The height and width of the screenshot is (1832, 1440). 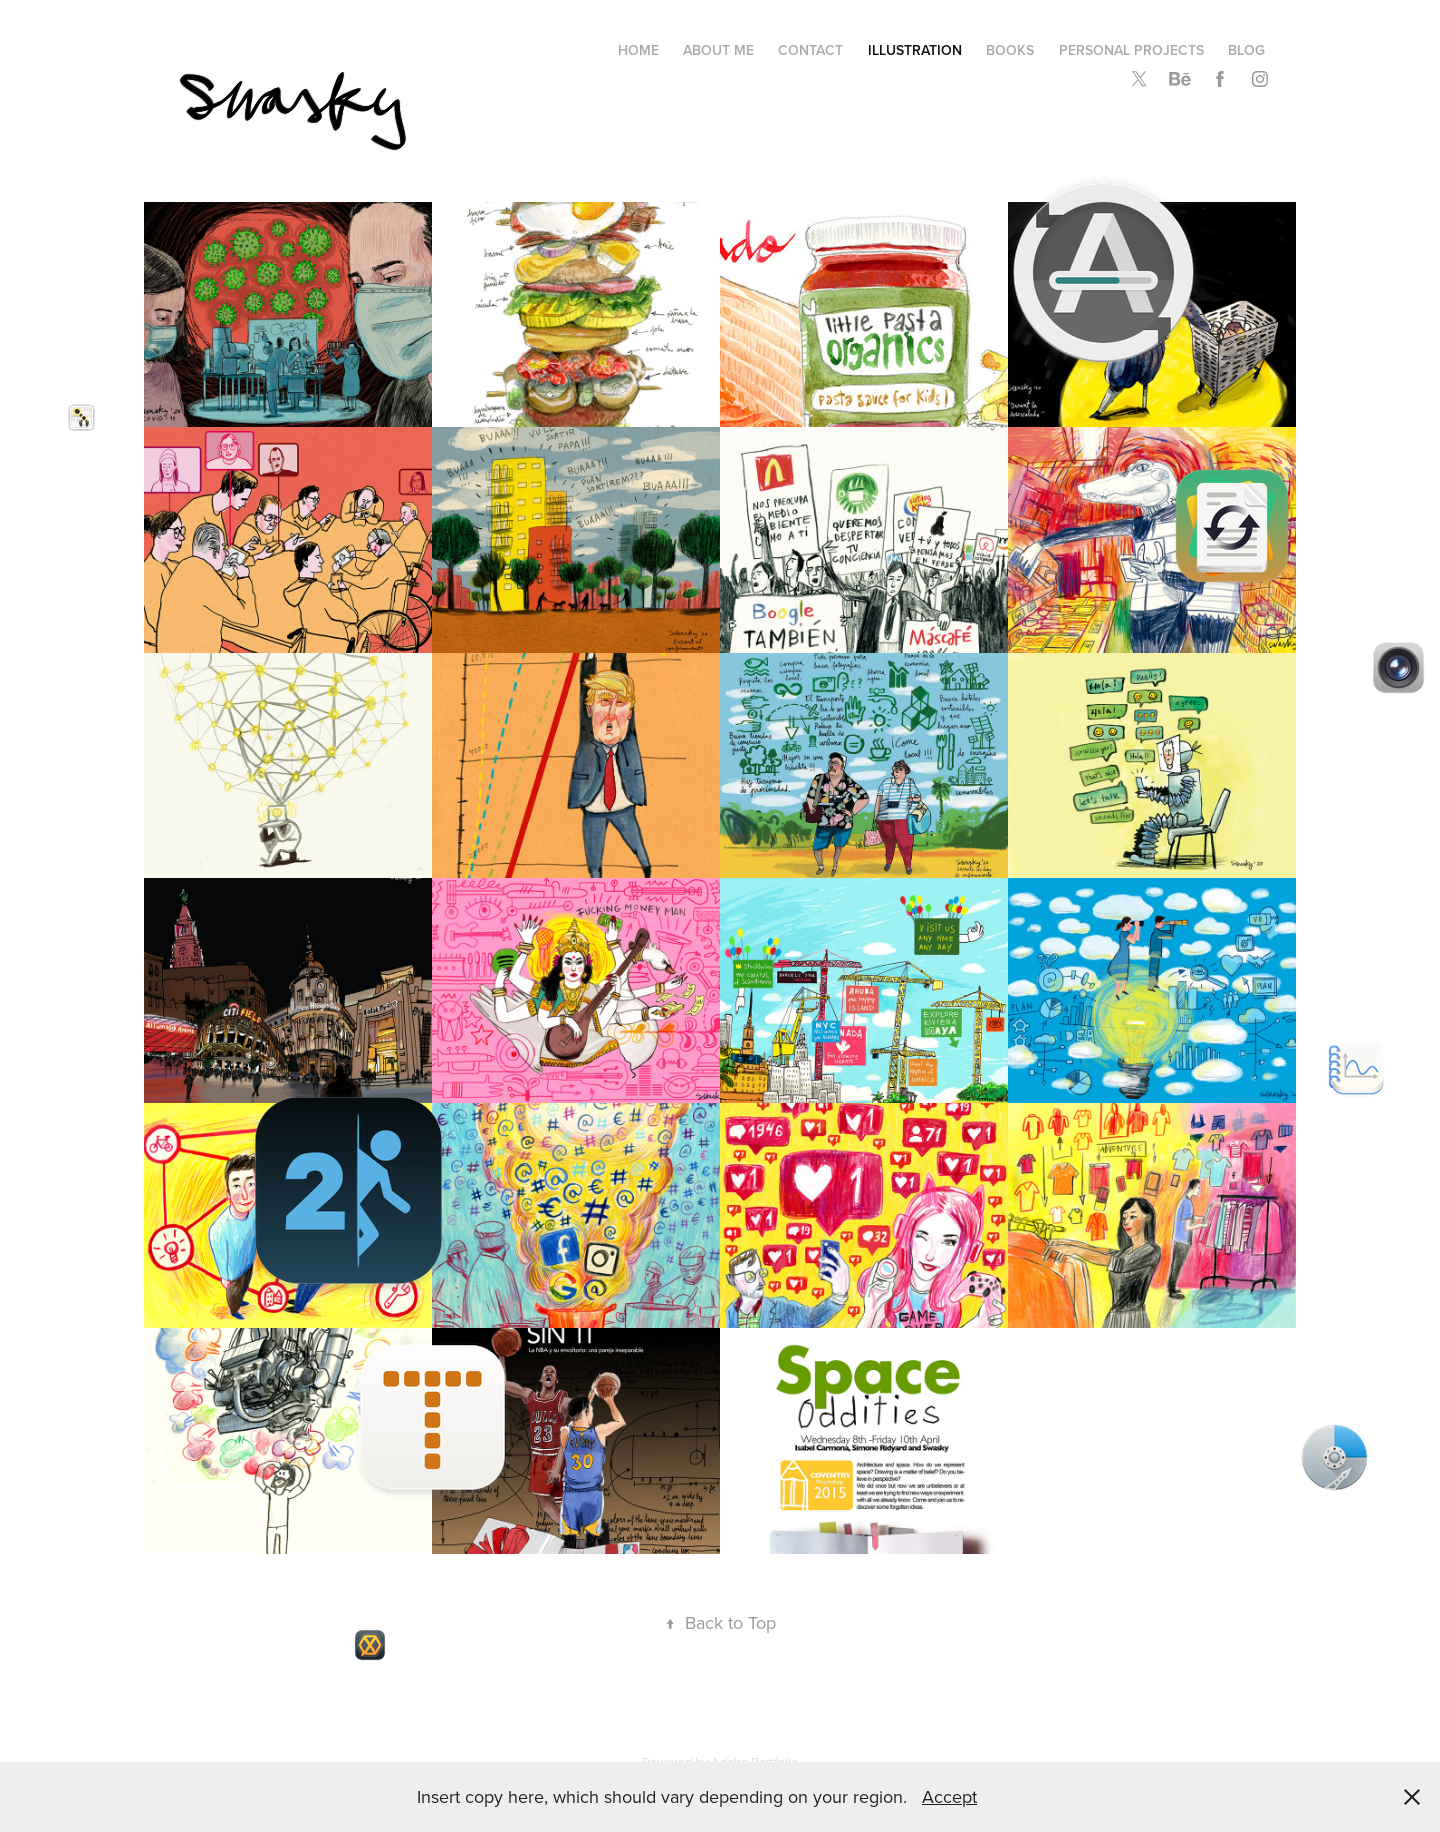 I want to click on open gnome builder development environment, so click(x=81, y=417).